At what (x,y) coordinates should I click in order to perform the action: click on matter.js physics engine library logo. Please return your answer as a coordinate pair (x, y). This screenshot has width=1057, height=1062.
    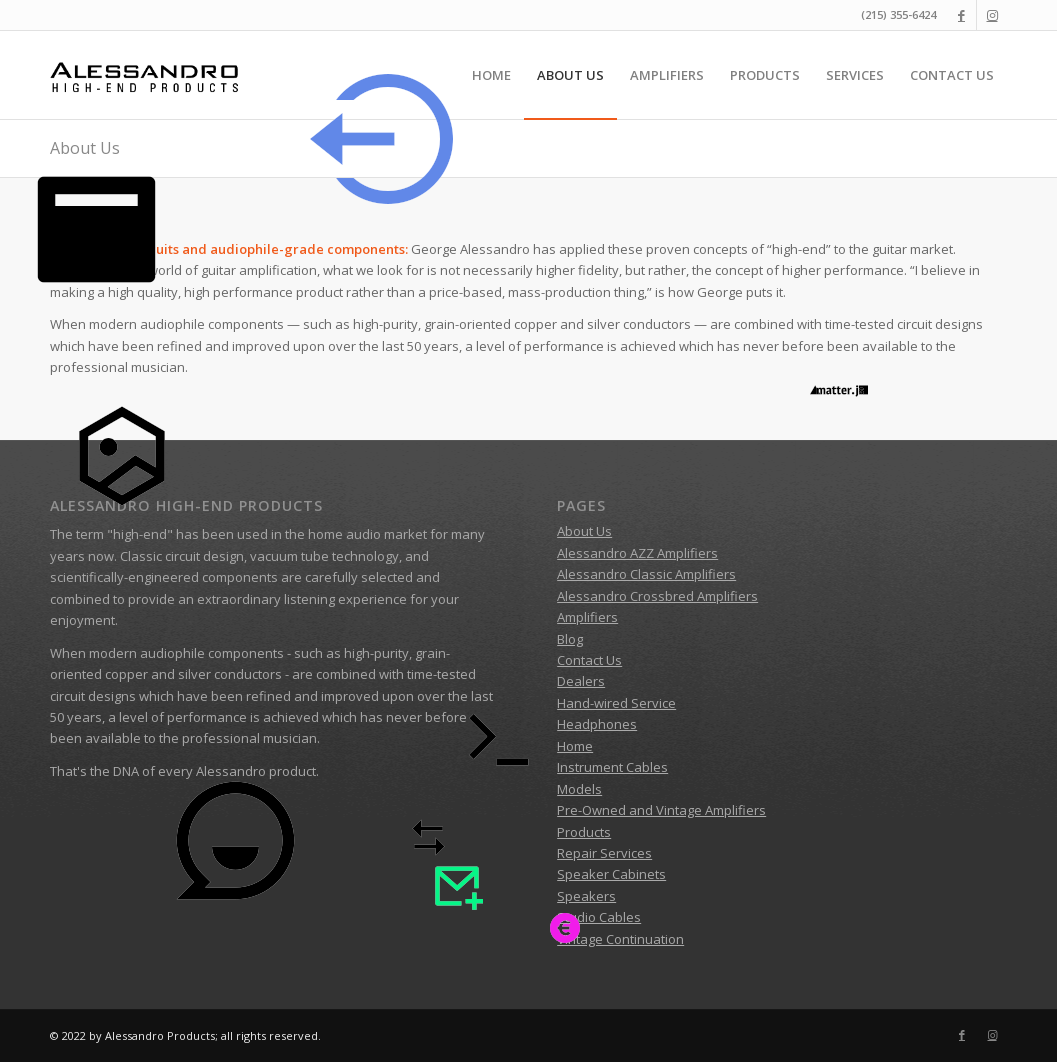
    Looking at the image, I should click on (839, 391).